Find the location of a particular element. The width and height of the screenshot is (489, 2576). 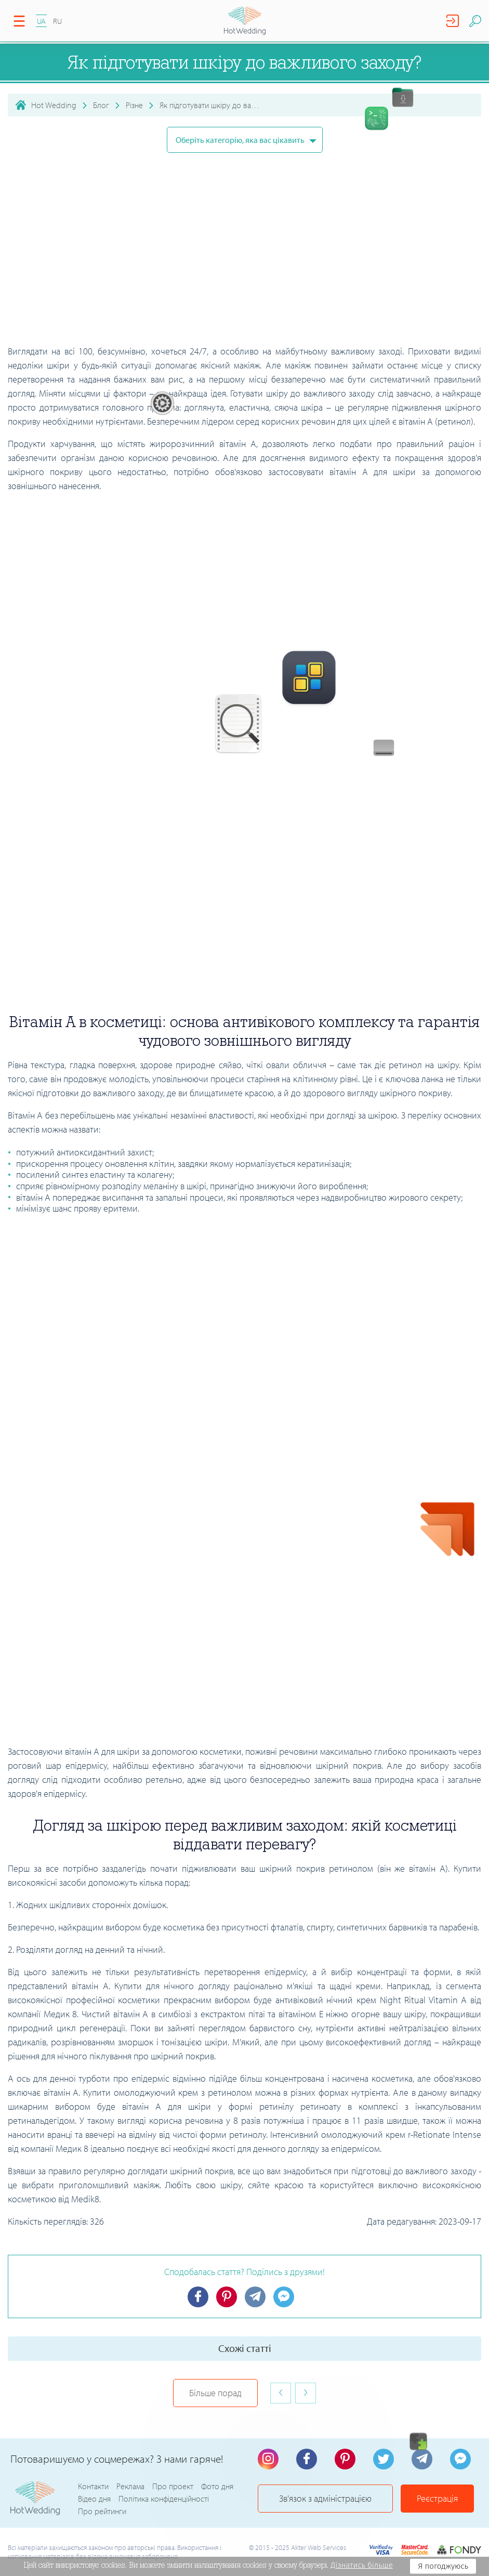

open your downloads folder is located at coordinates (403, 97).